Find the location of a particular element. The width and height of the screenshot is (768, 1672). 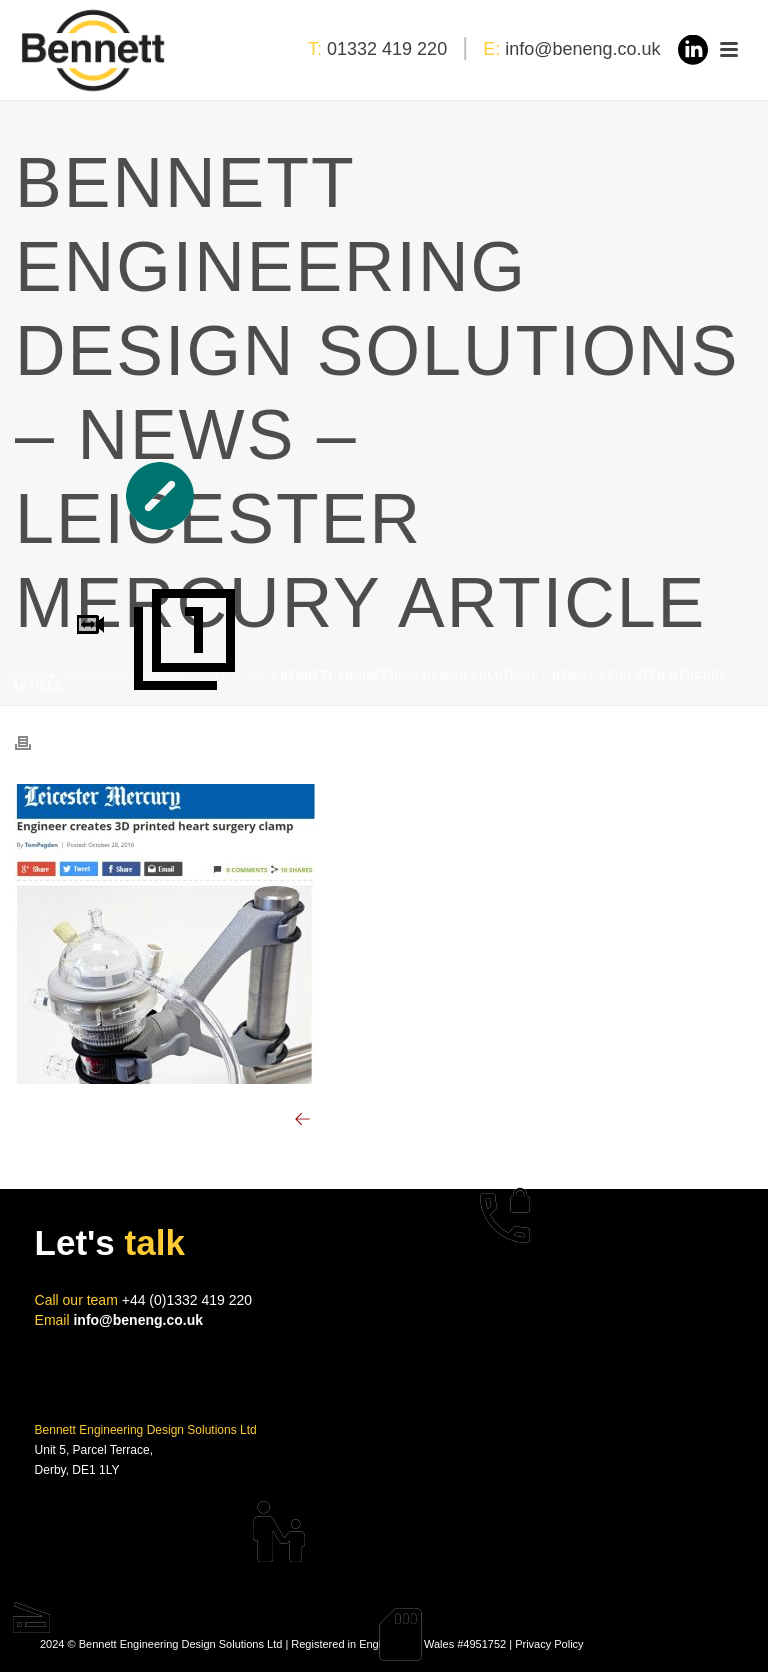

scan a document or image is located at coordinates (31, 1616).